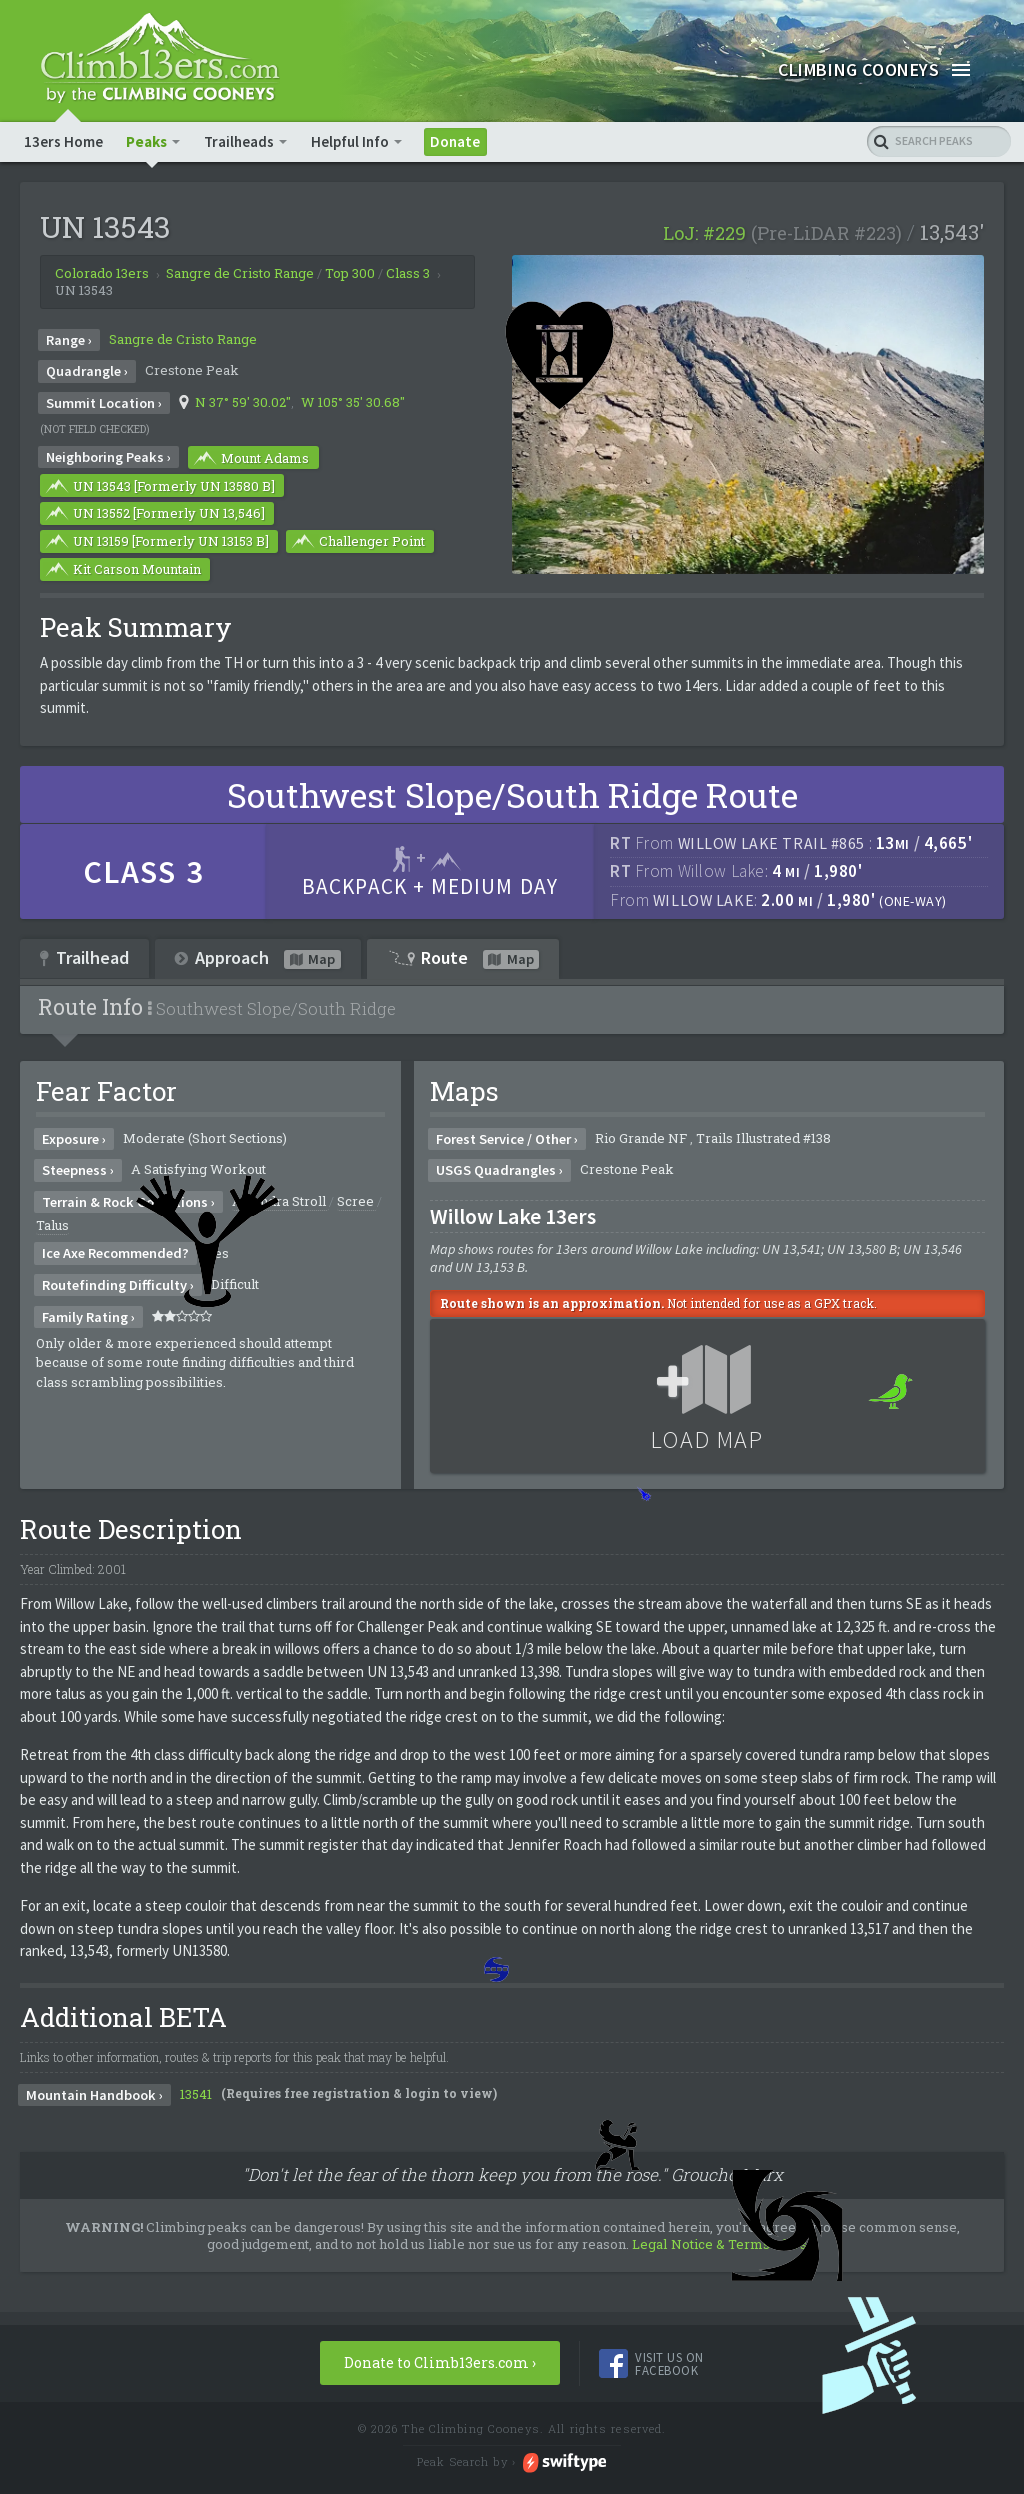  What do you see at coordinates (890, 1391) in the screenshot?
I see `indicates a beach or coastal location` at bounding box center [890, 1391].